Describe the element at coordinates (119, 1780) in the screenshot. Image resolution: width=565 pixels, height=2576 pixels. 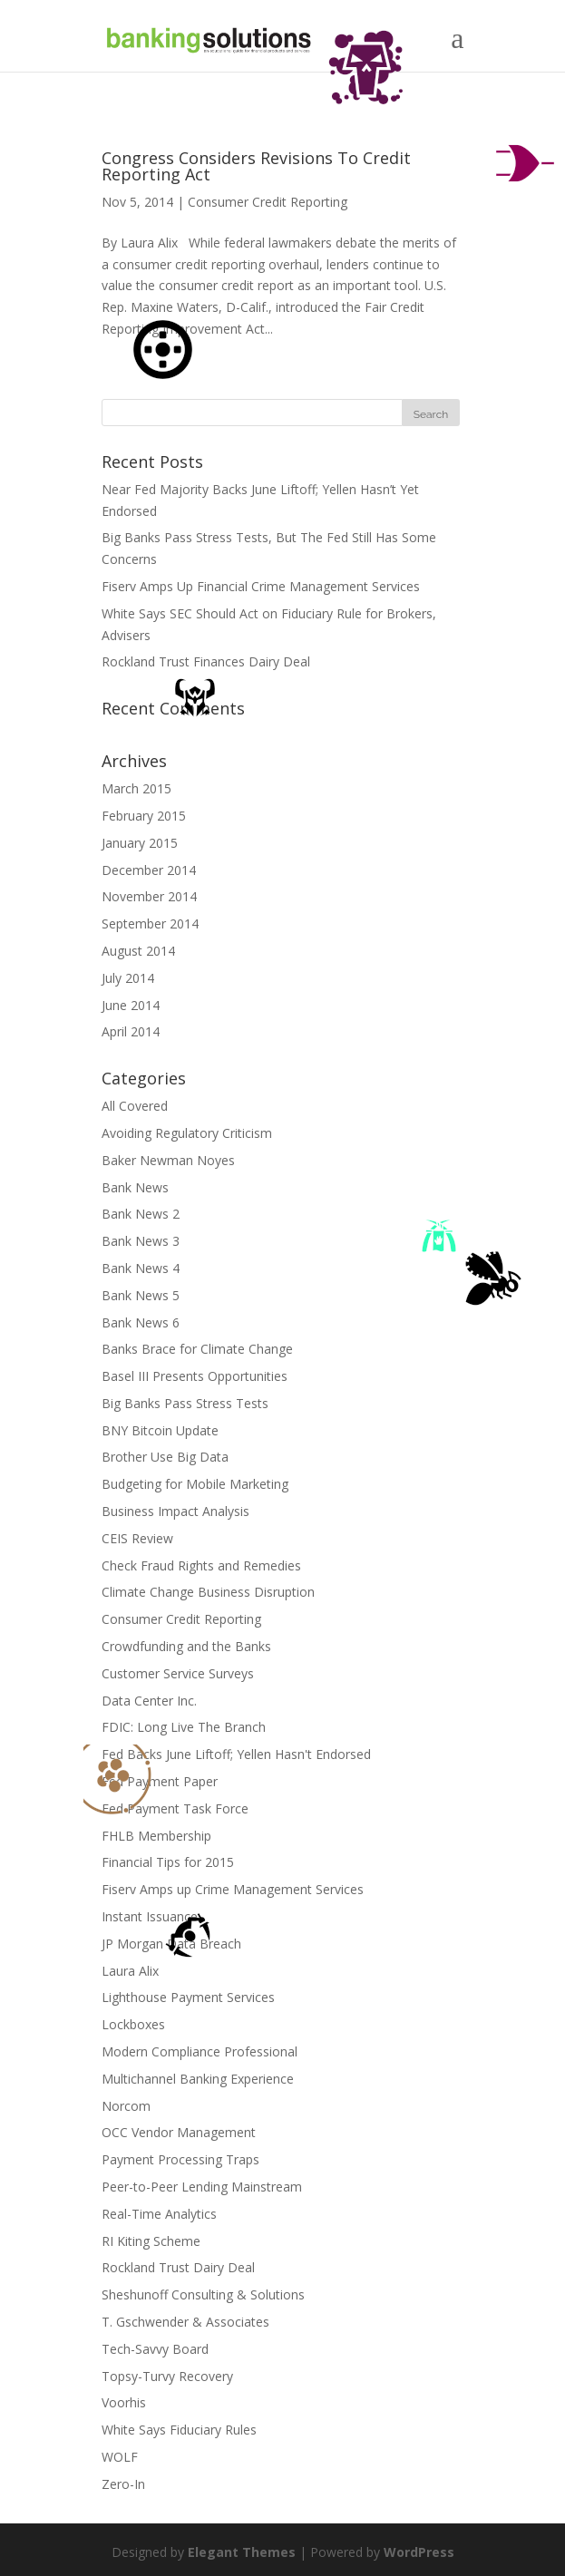
I see `access atomic or molecular simulation settings` at that location.